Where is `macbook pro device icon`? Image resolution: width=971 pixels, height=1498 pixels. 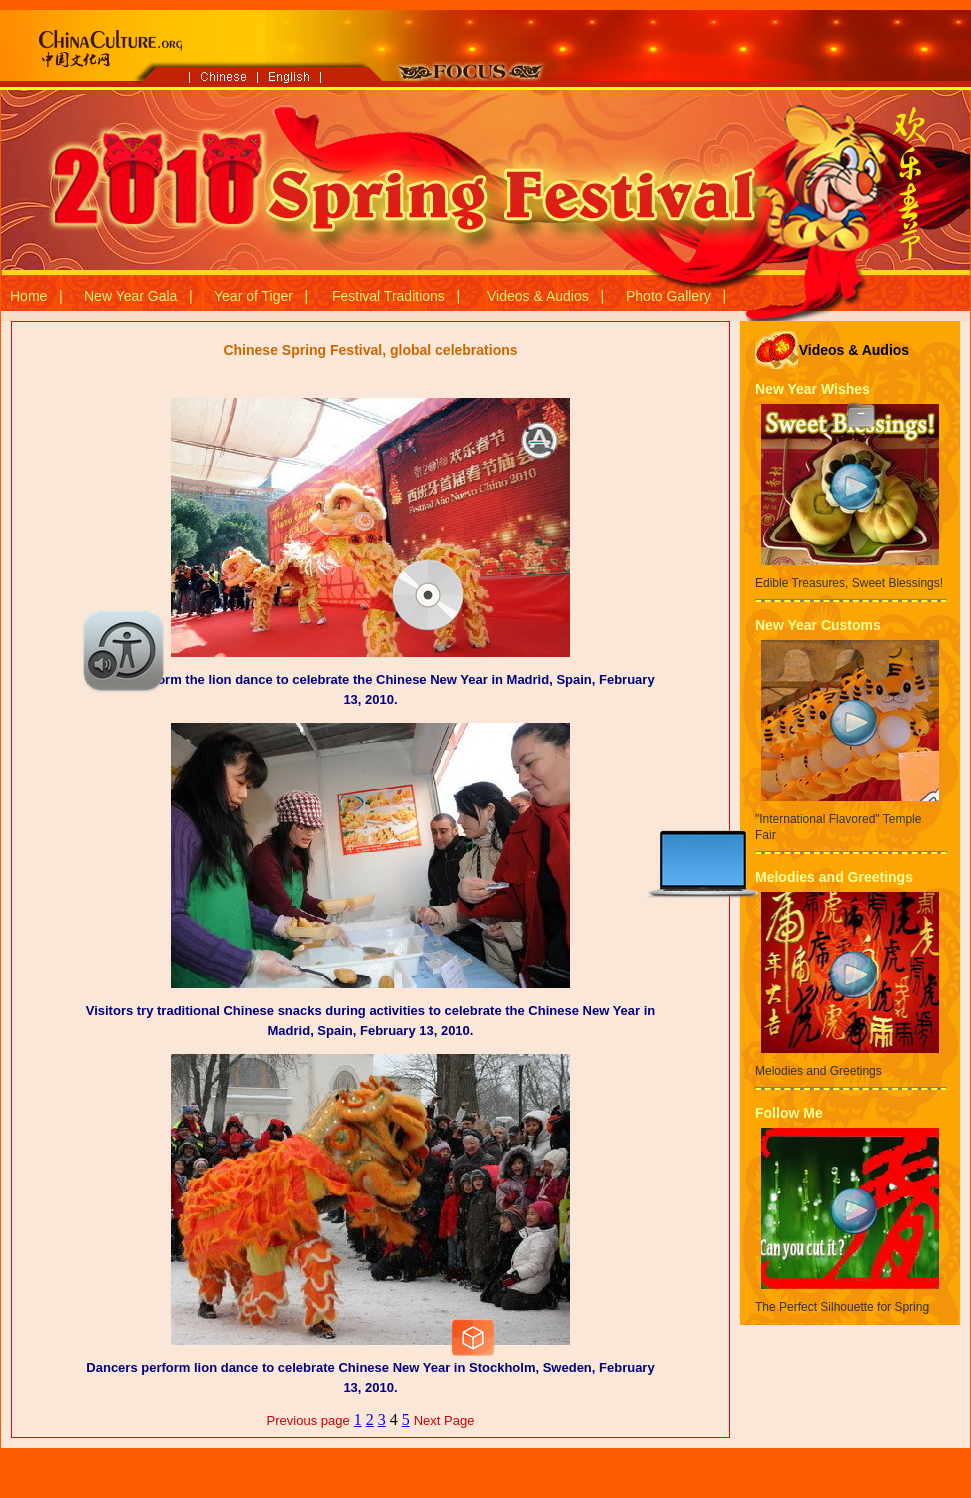
macbook pro device icon is located at coordinates (703, 859).